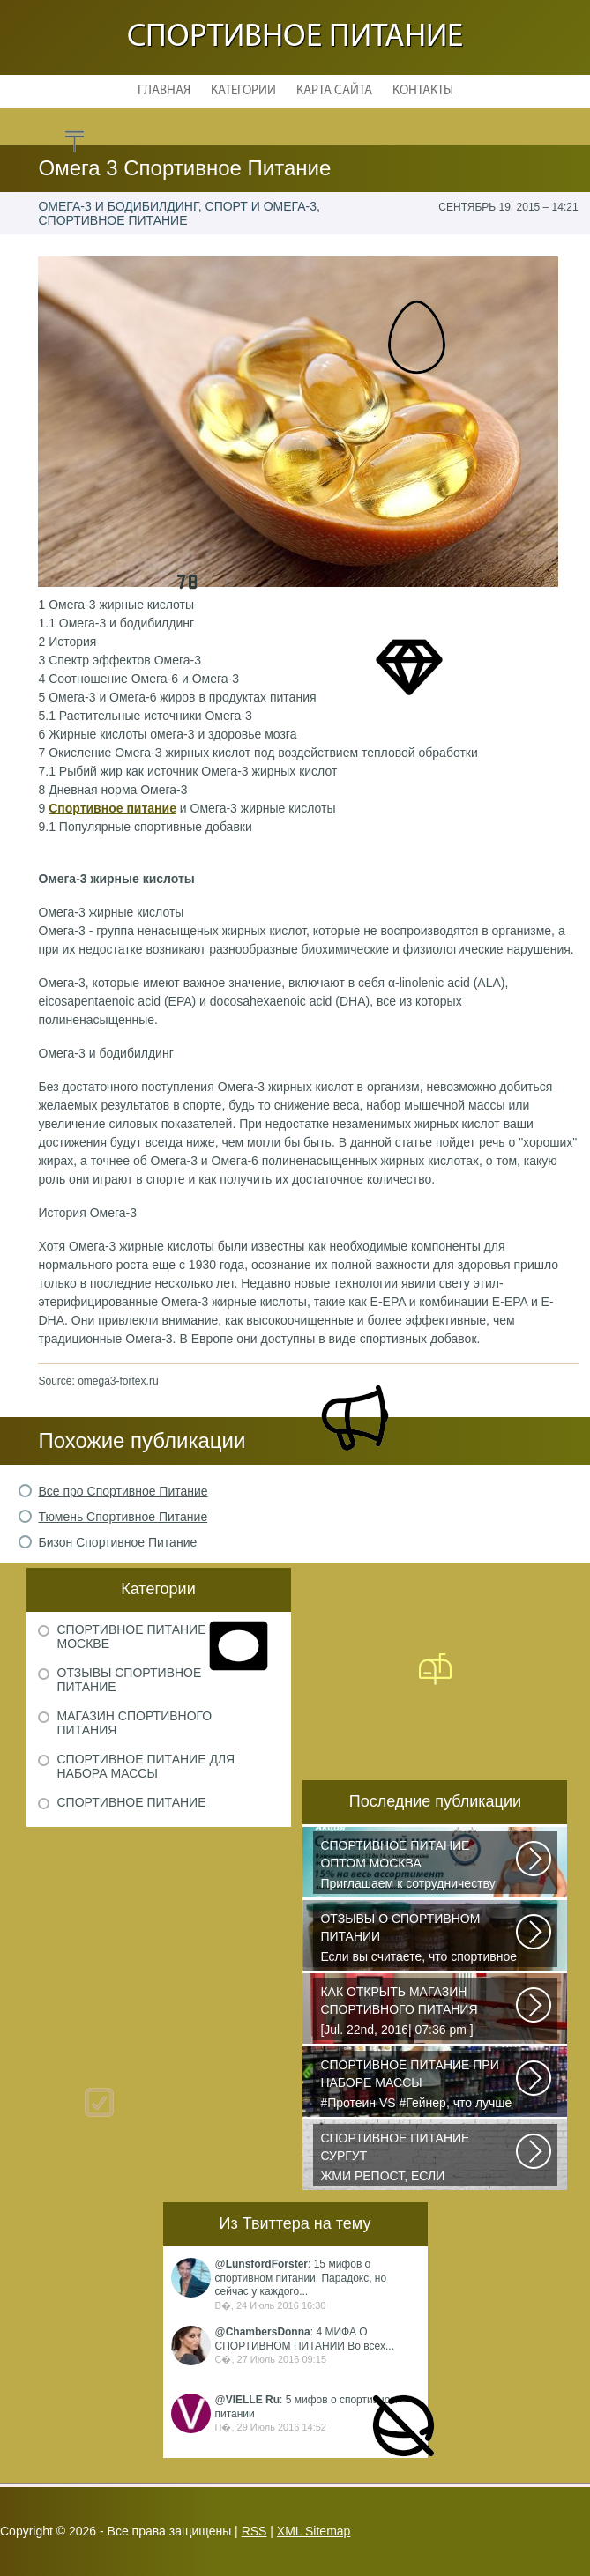 The width and height of the screenshot is (590, 2576). I want to click on mark task as complete, so click(99, 2102).